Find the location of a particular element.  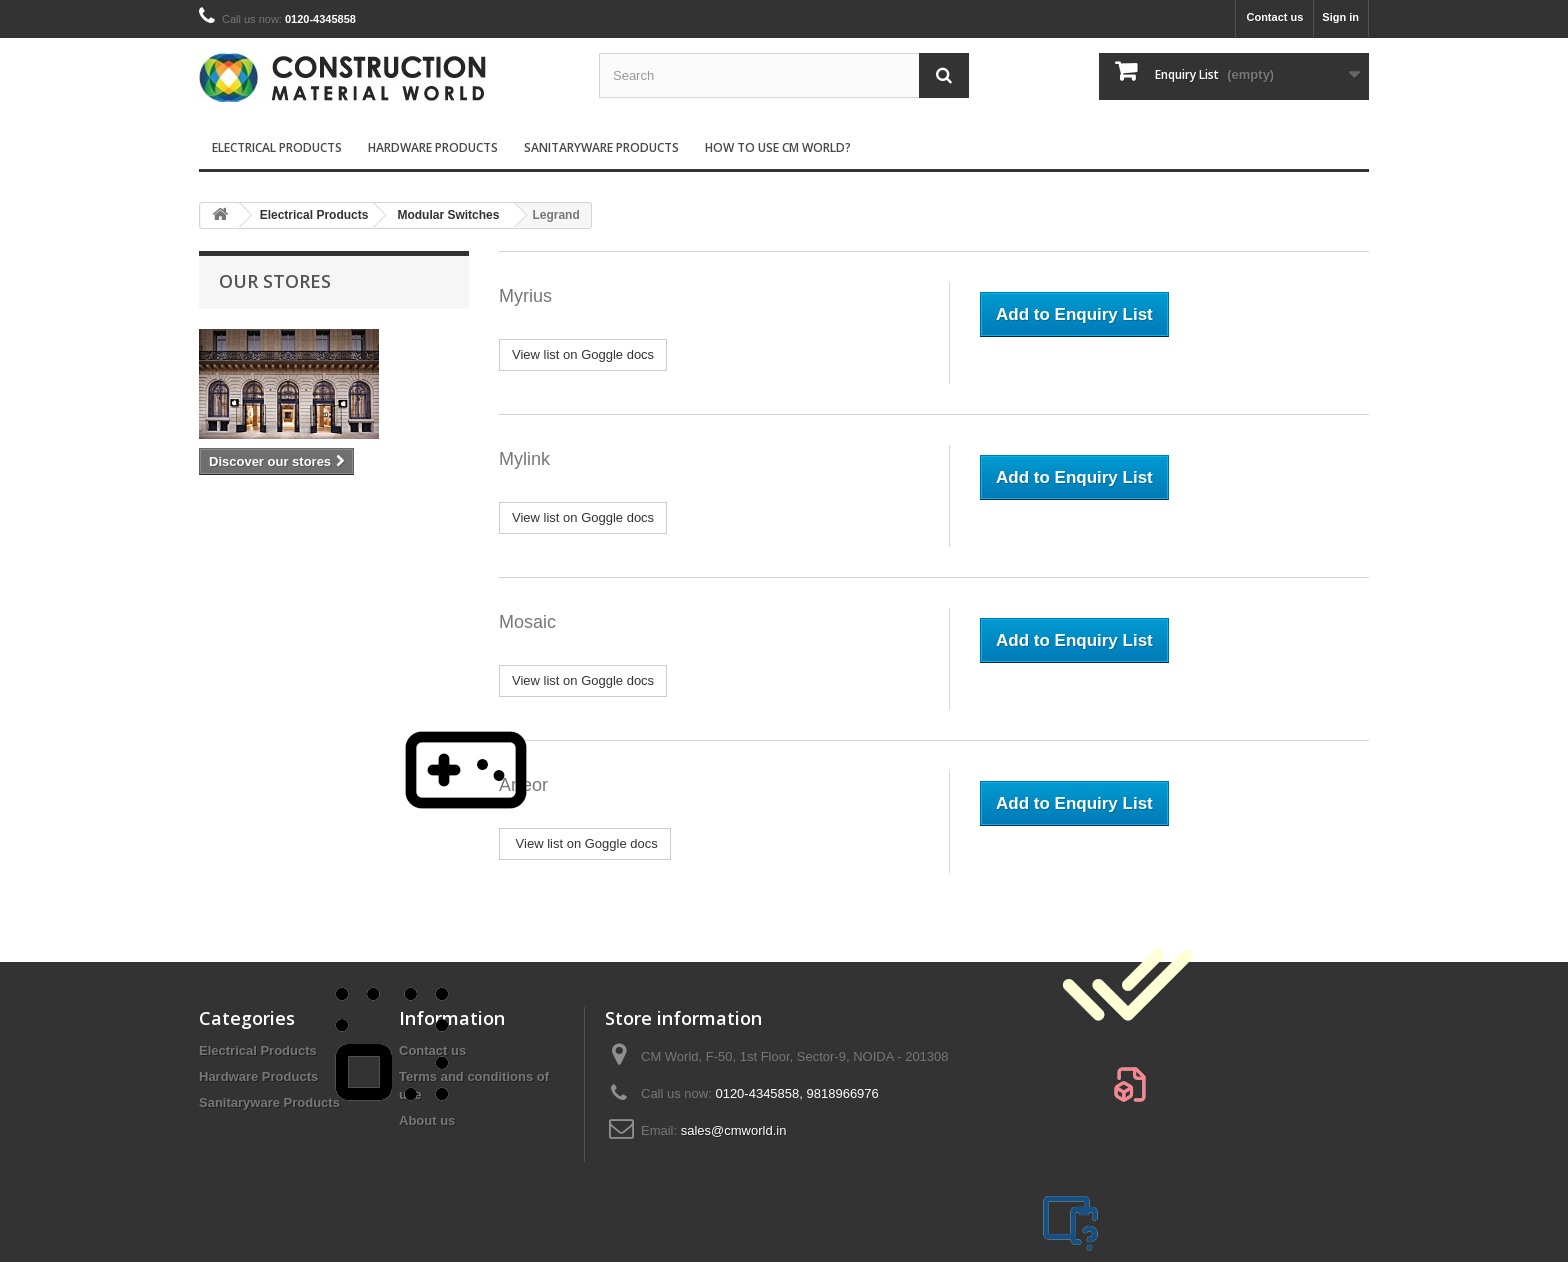

view 3d model file is located at coordinates (1131, 1084).